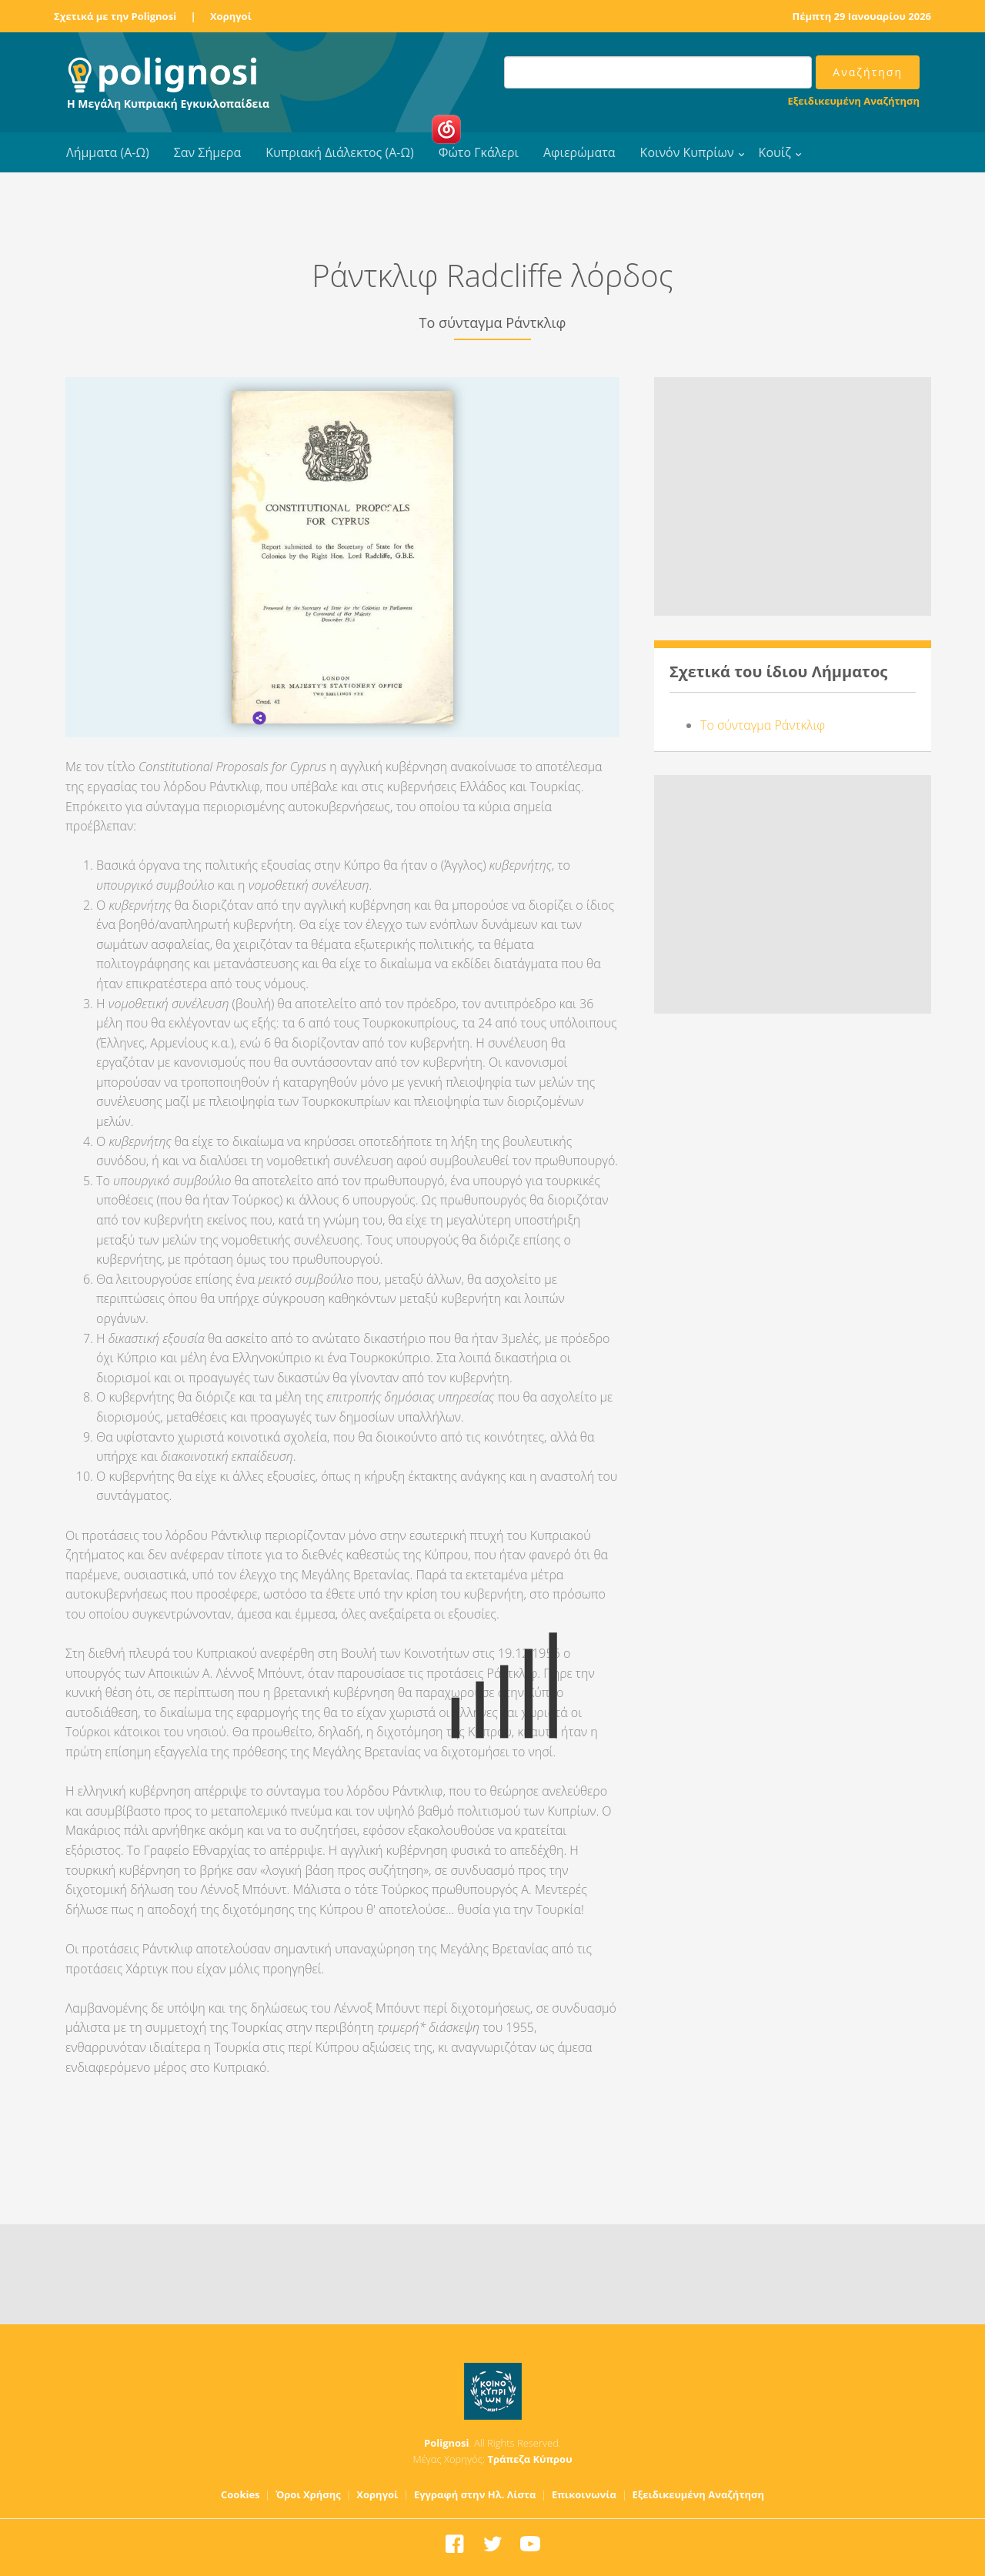  What do you see at coordinates (259, 718) in the screenshot?
I see `indicates a shared file or folder` at bounding box center [259, 718].